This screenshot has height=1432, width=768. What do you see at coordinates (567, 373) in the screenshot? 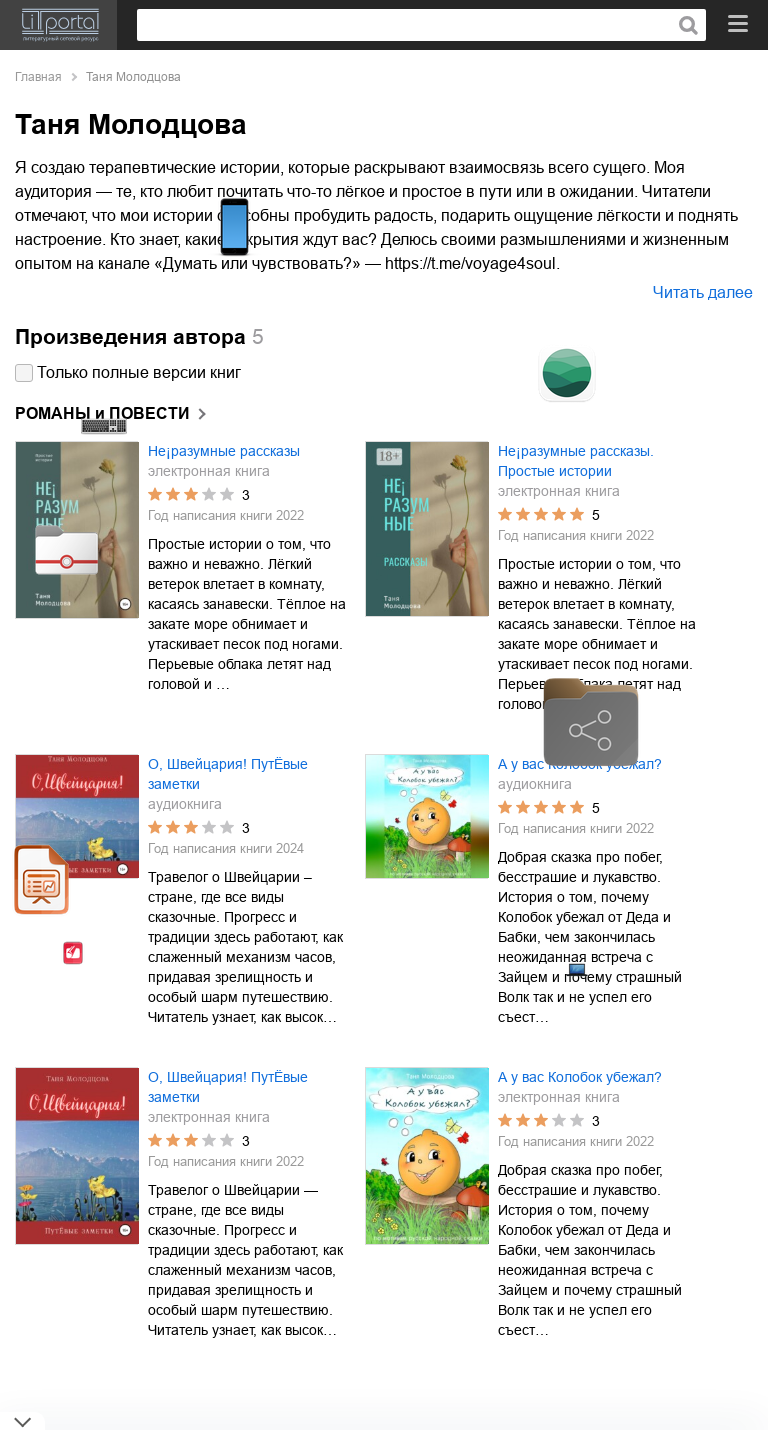
I see `open Flow app for focus or productivity sessions` at bounding box center [567, 373].